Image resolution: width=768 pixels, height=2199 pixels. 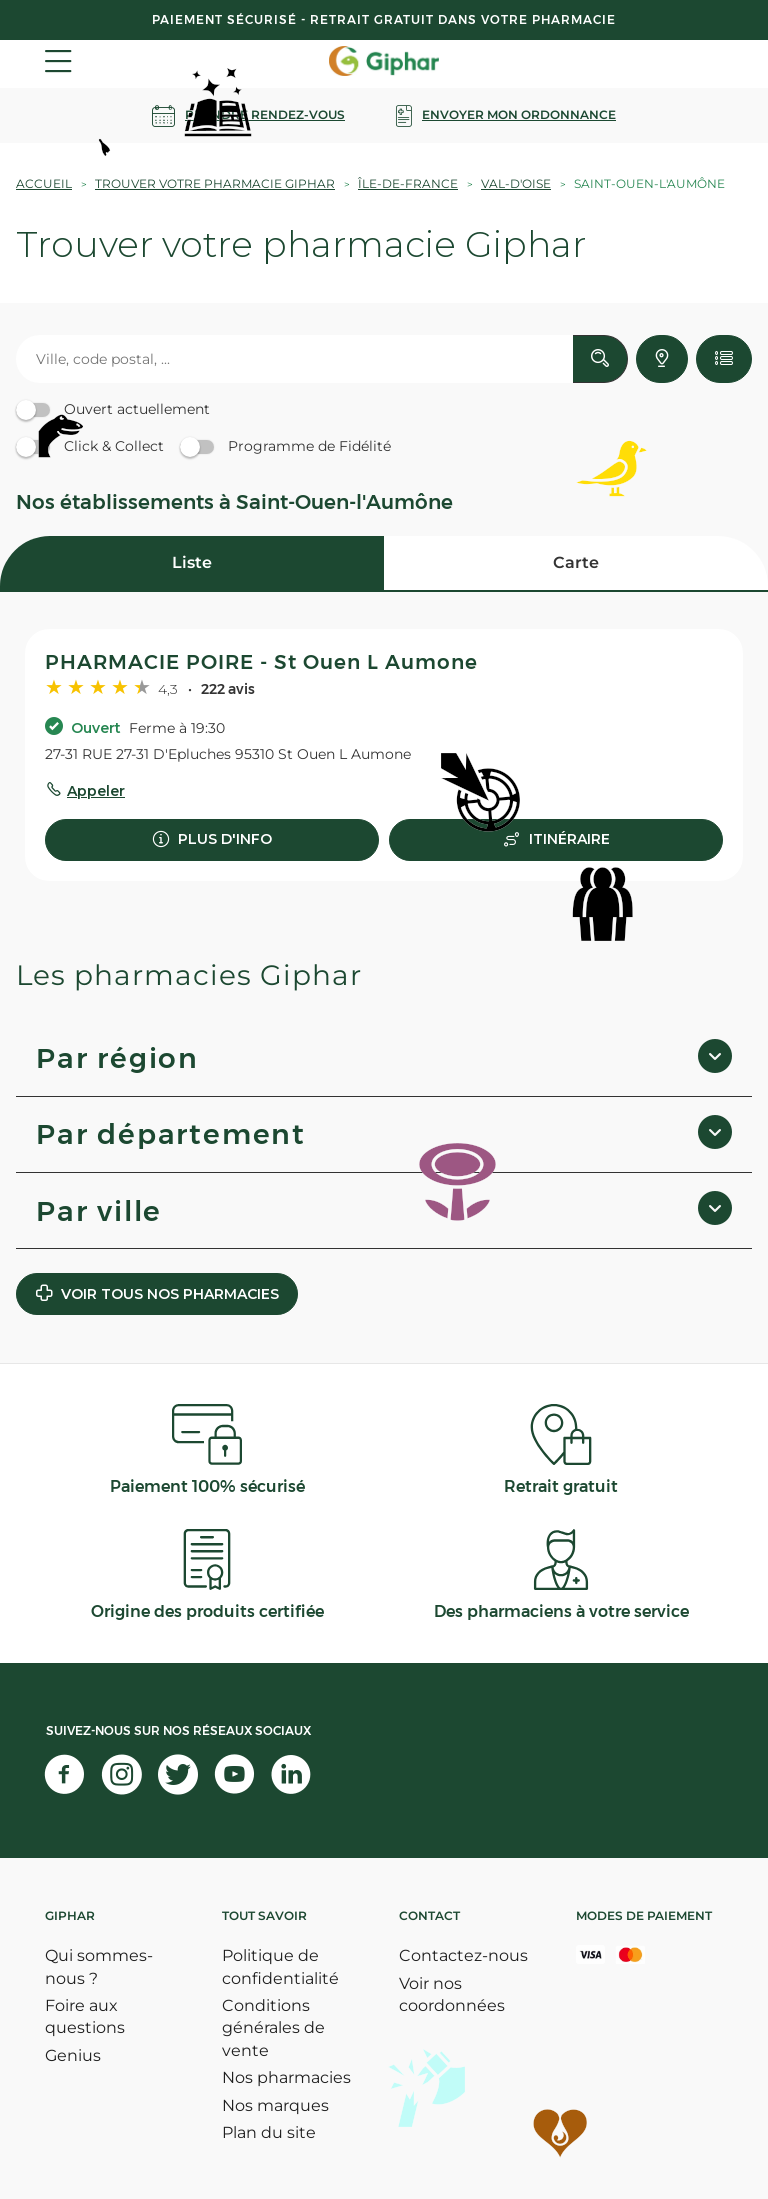 I want to click on donate blood or health resource, so click(x=560, y=2132).